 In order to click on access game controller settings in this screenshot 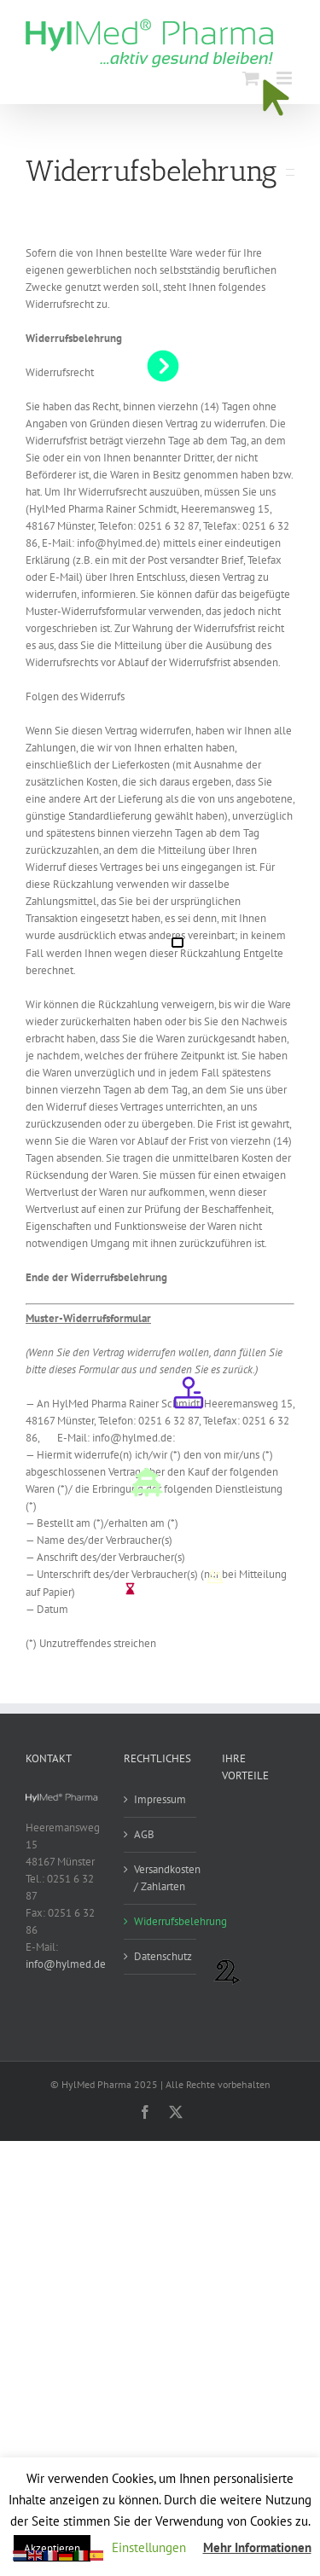, I will do `click(189, 1394)`.